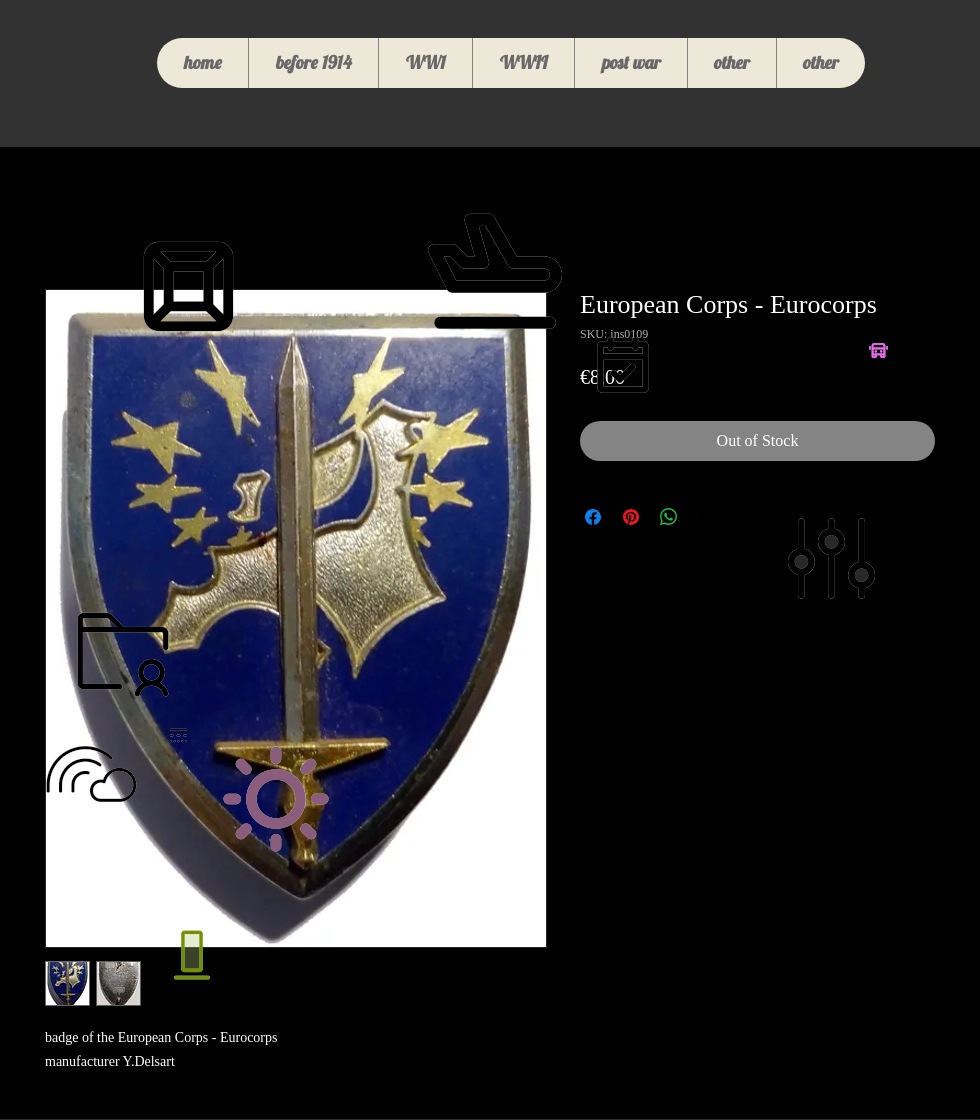 Image resolution: width=980 pixels, height=1120 pixels. What do you see at coordinates (878, 350) in the screenshot?
I see `view bus routes or schedules` at bounding box center [878, 350].